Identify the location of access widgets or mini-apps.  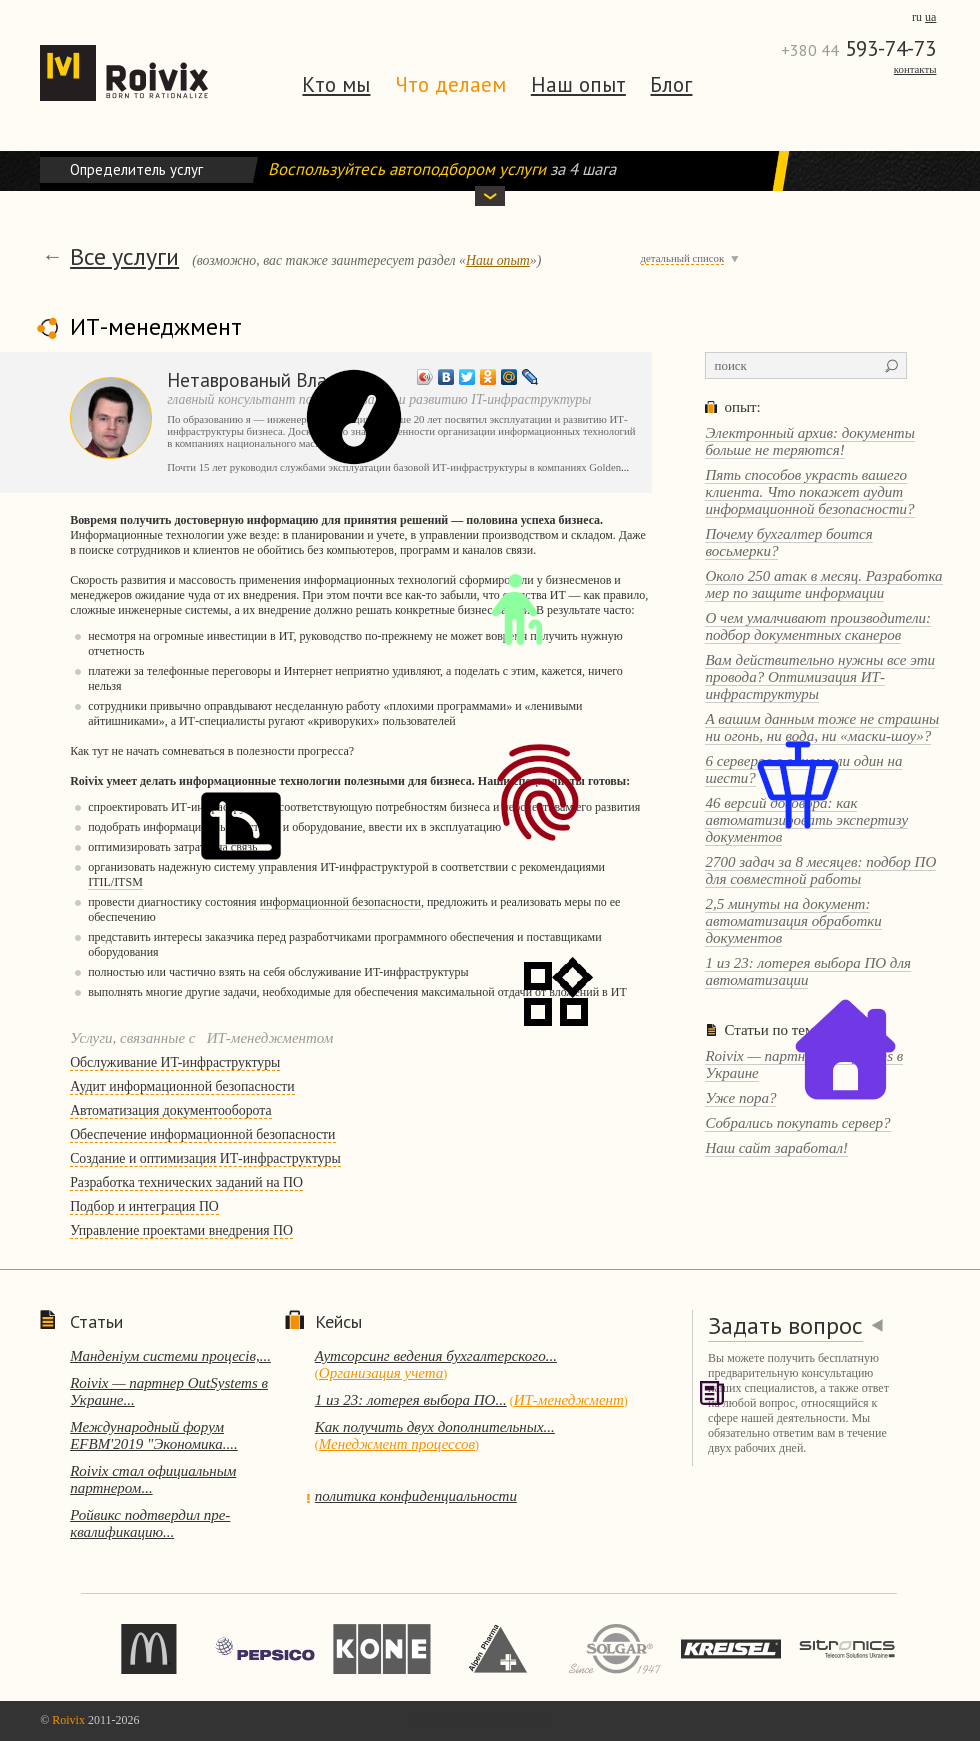
(556, 994).